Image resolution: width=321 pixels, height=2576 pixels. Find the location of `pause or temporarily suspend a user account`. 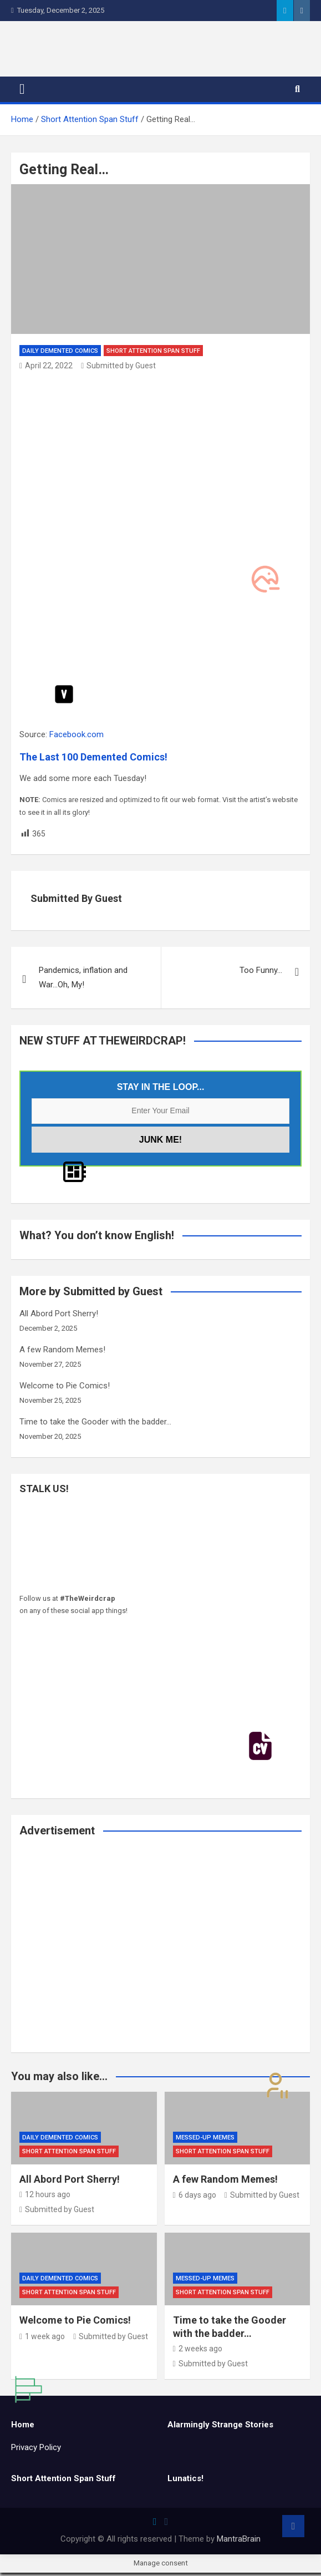

pause or temporarily suspend a user account is located at coordinates (276, 2085).